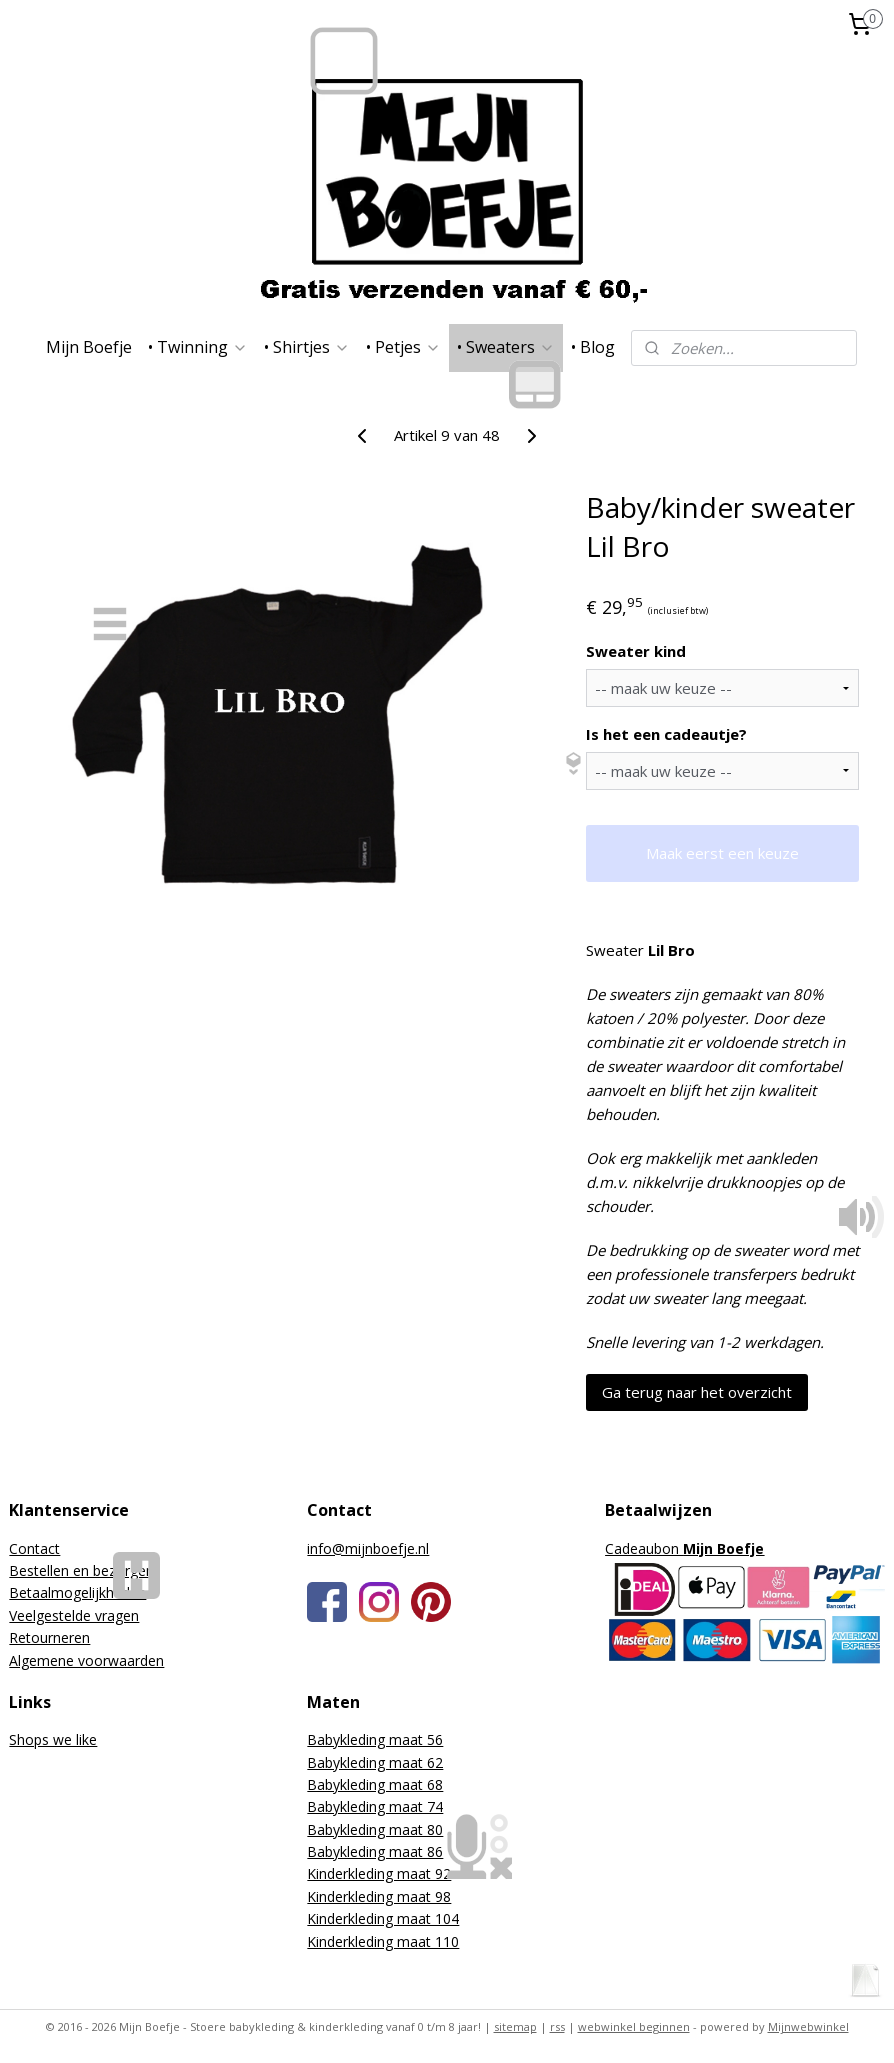 The image size is (894, 2063). Describe the element at coordinates (863, 1217) in the screenshot. I see `indicates medium volume level` at that location.